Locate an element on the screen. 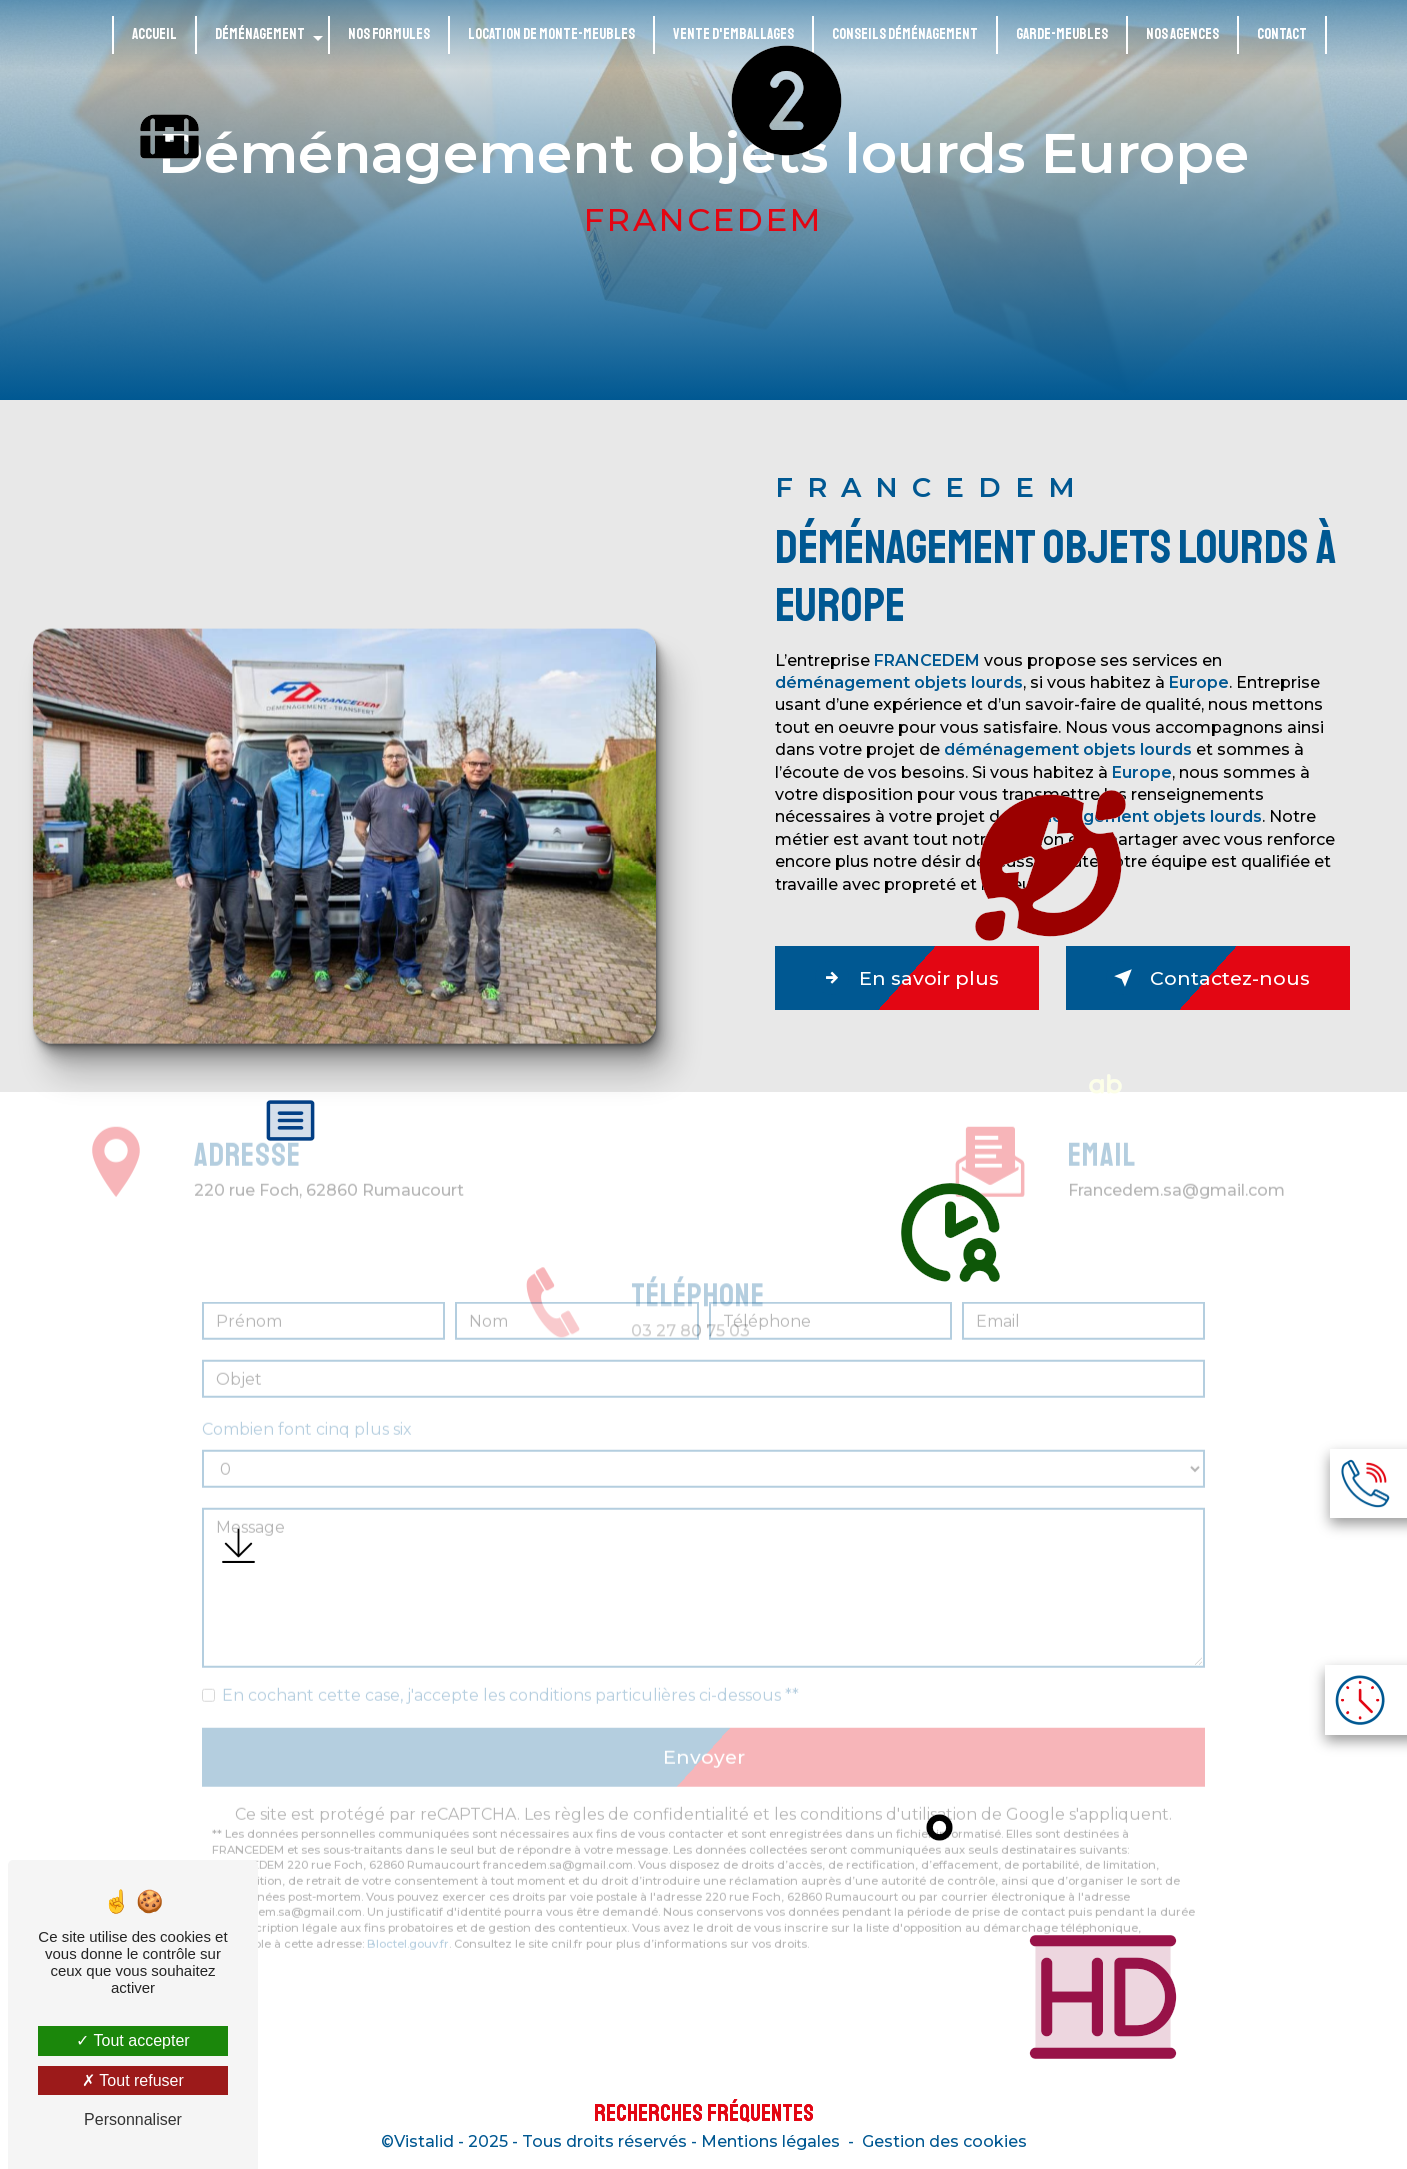 The width and height of the screenshot is (1407, 2169). indicates step two in a multi-step process is located at coordinates (786, 100).